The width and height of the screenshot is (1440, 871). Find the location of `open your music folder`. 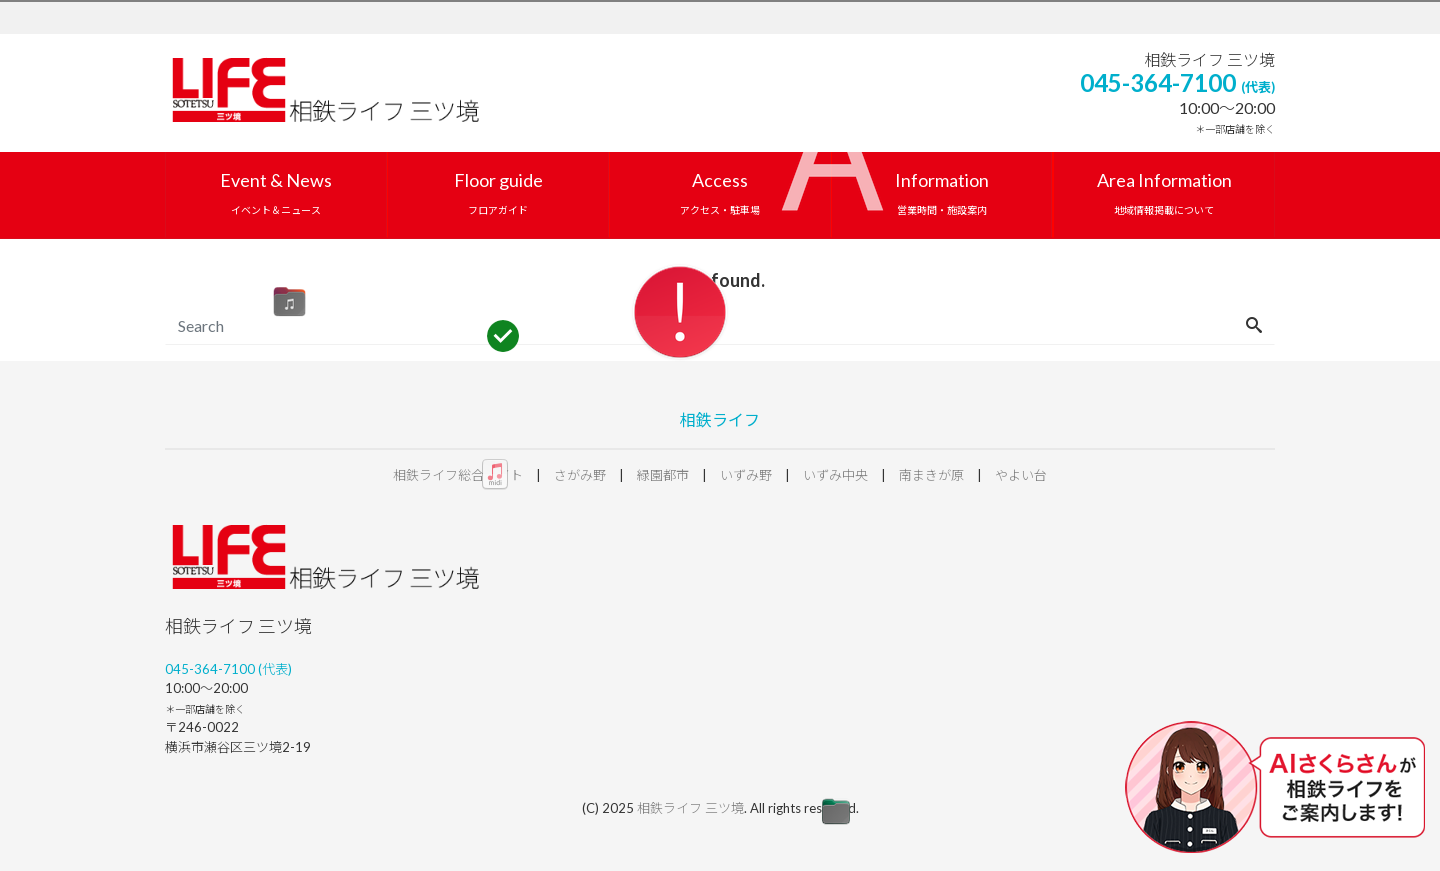

open your music folder is located at coordinates (289, 301).